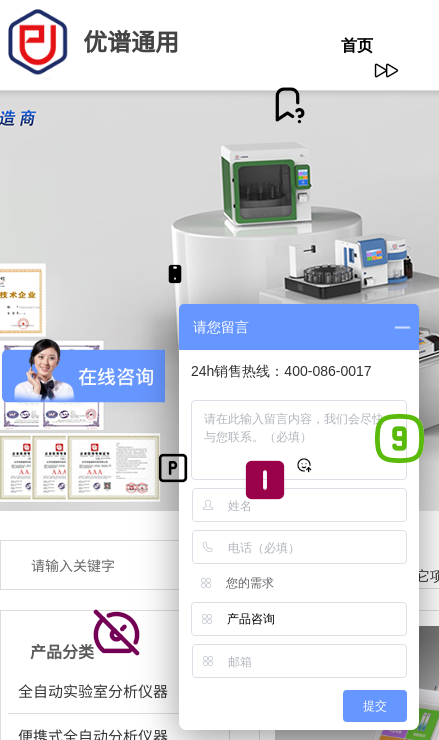  I want to click on switch to mobile view, so click(175, 274).